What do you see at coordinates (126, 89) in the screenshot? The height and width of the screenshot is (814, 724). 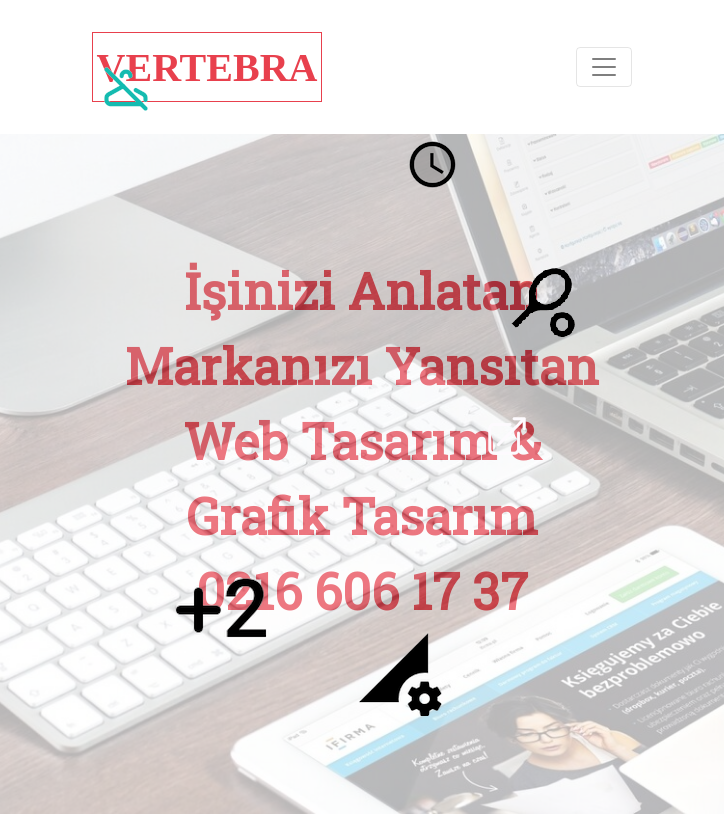 I see `wardrobe or closet feature disabled` at bounding box center [126, 89].